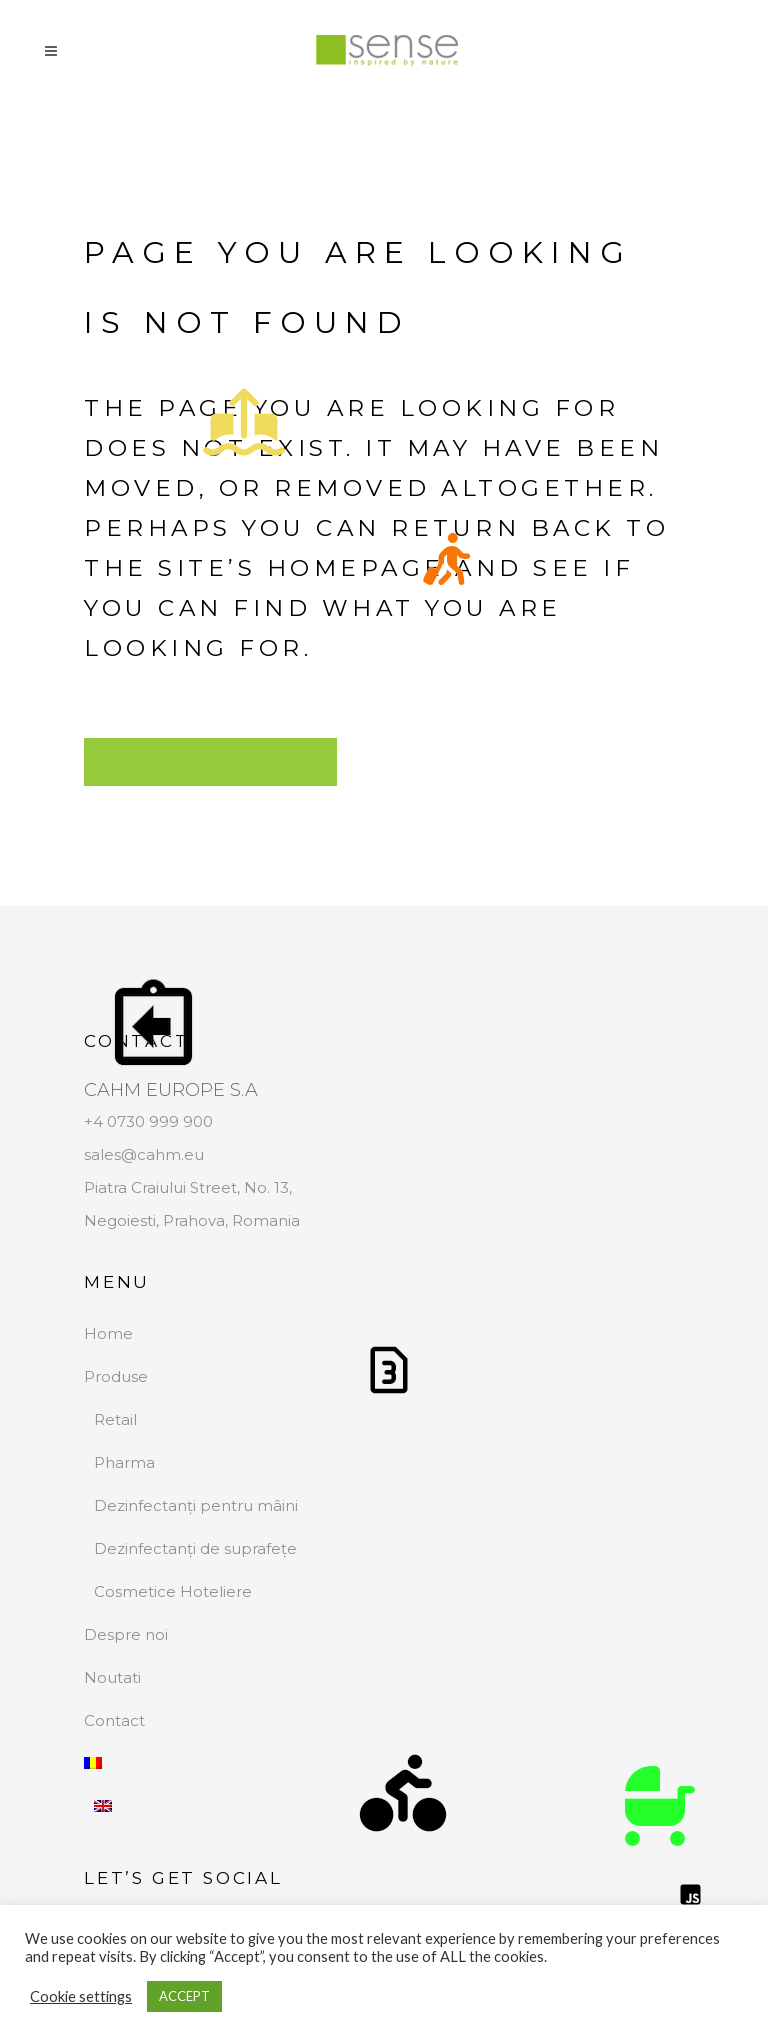  Describe the element at coordinates (690, 1894) in the screenshot. I see `JavaScript programming language logo` at that location.